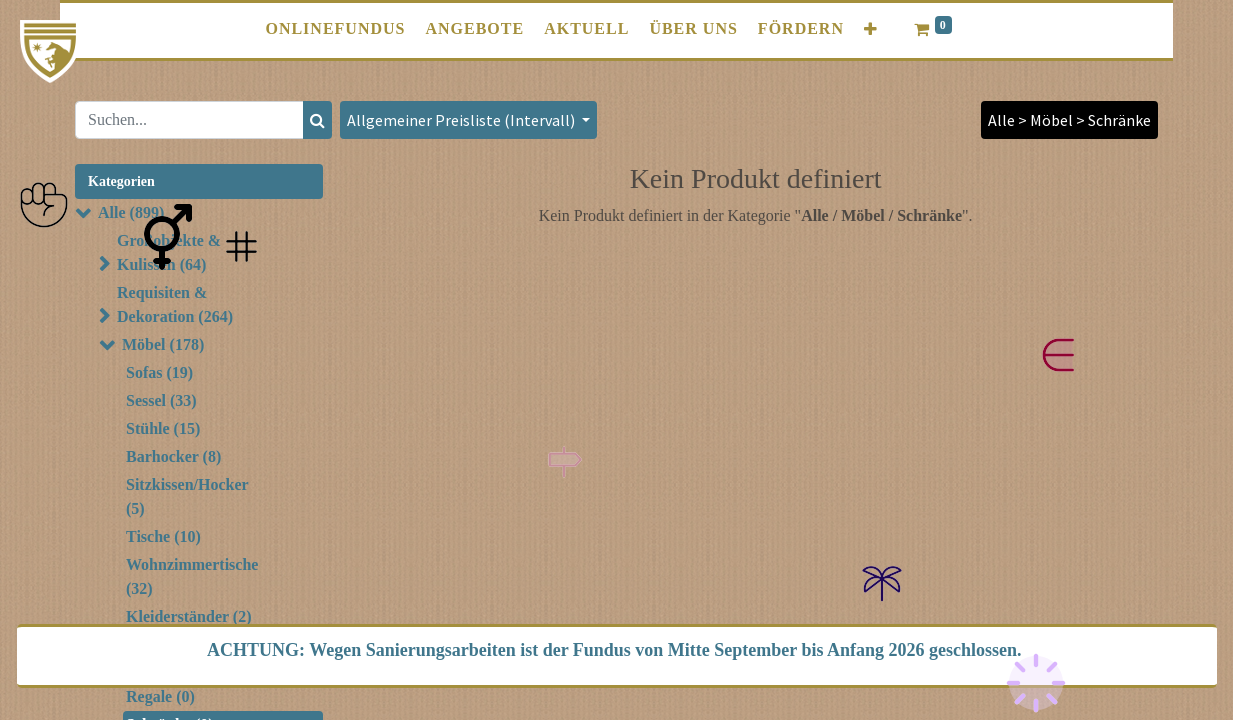  Describe the element at coordinates (1059, 355) in the screenshot. I see `indicates set membership in mathematical notation` at that location.